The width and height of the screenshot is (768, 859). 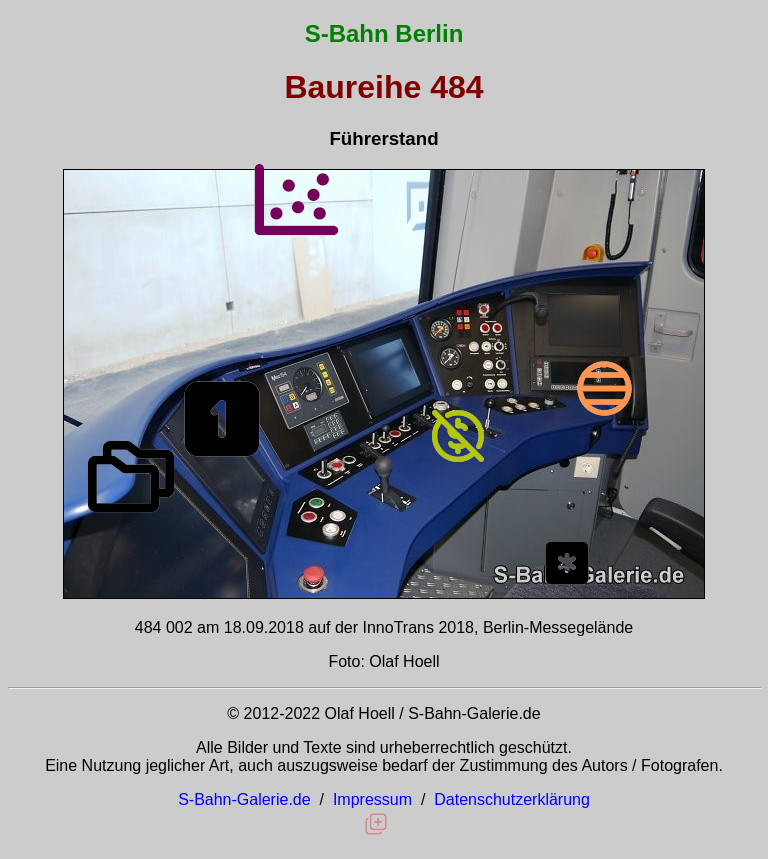 I want to click on view scatter plot data visualization, so click(x=296, y=199).